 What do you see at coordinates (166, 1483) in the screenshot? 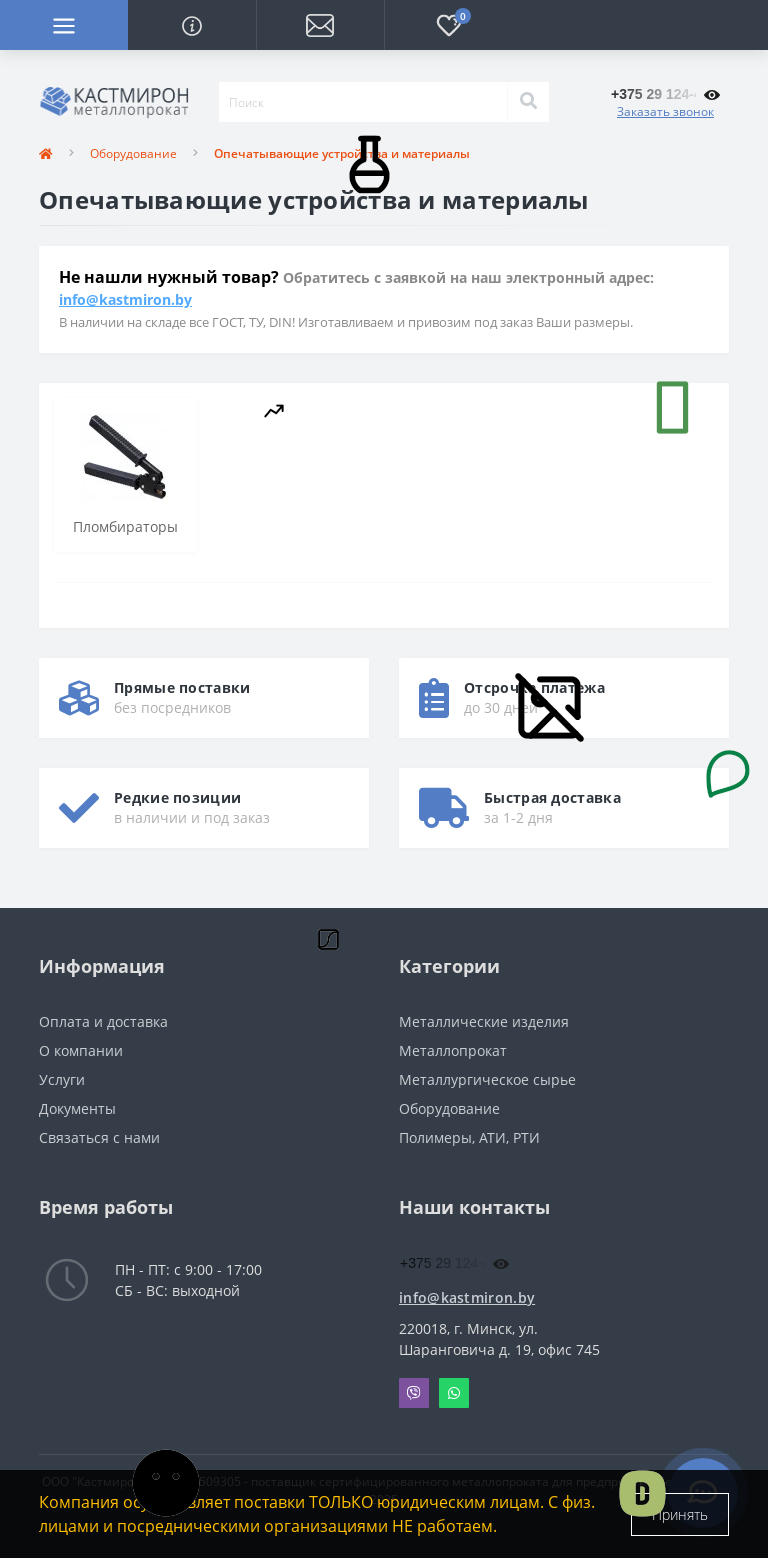
I see `indicates neutral feedback or rating` at bounding box center [166, 1483].